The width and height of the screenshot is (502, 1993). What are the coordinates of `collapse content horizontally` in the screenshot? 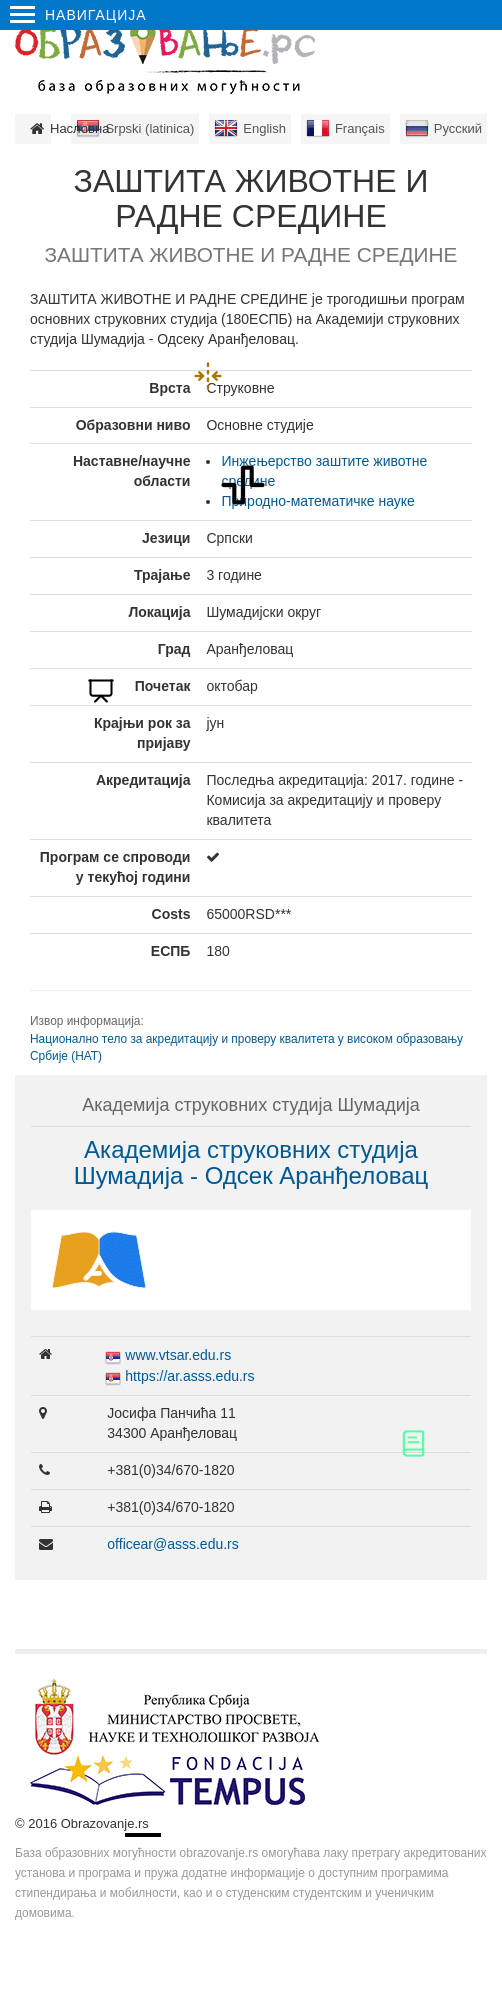 It's located at (208, 376).